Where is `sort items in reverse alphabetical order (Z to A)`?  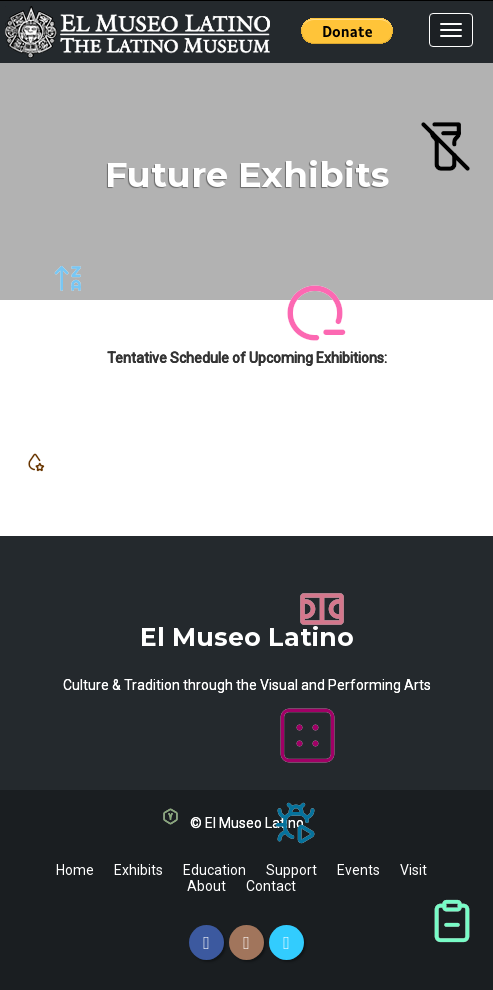
sort items in reverse alphabetical order (Z to A) is located at coordinates (68, 278).